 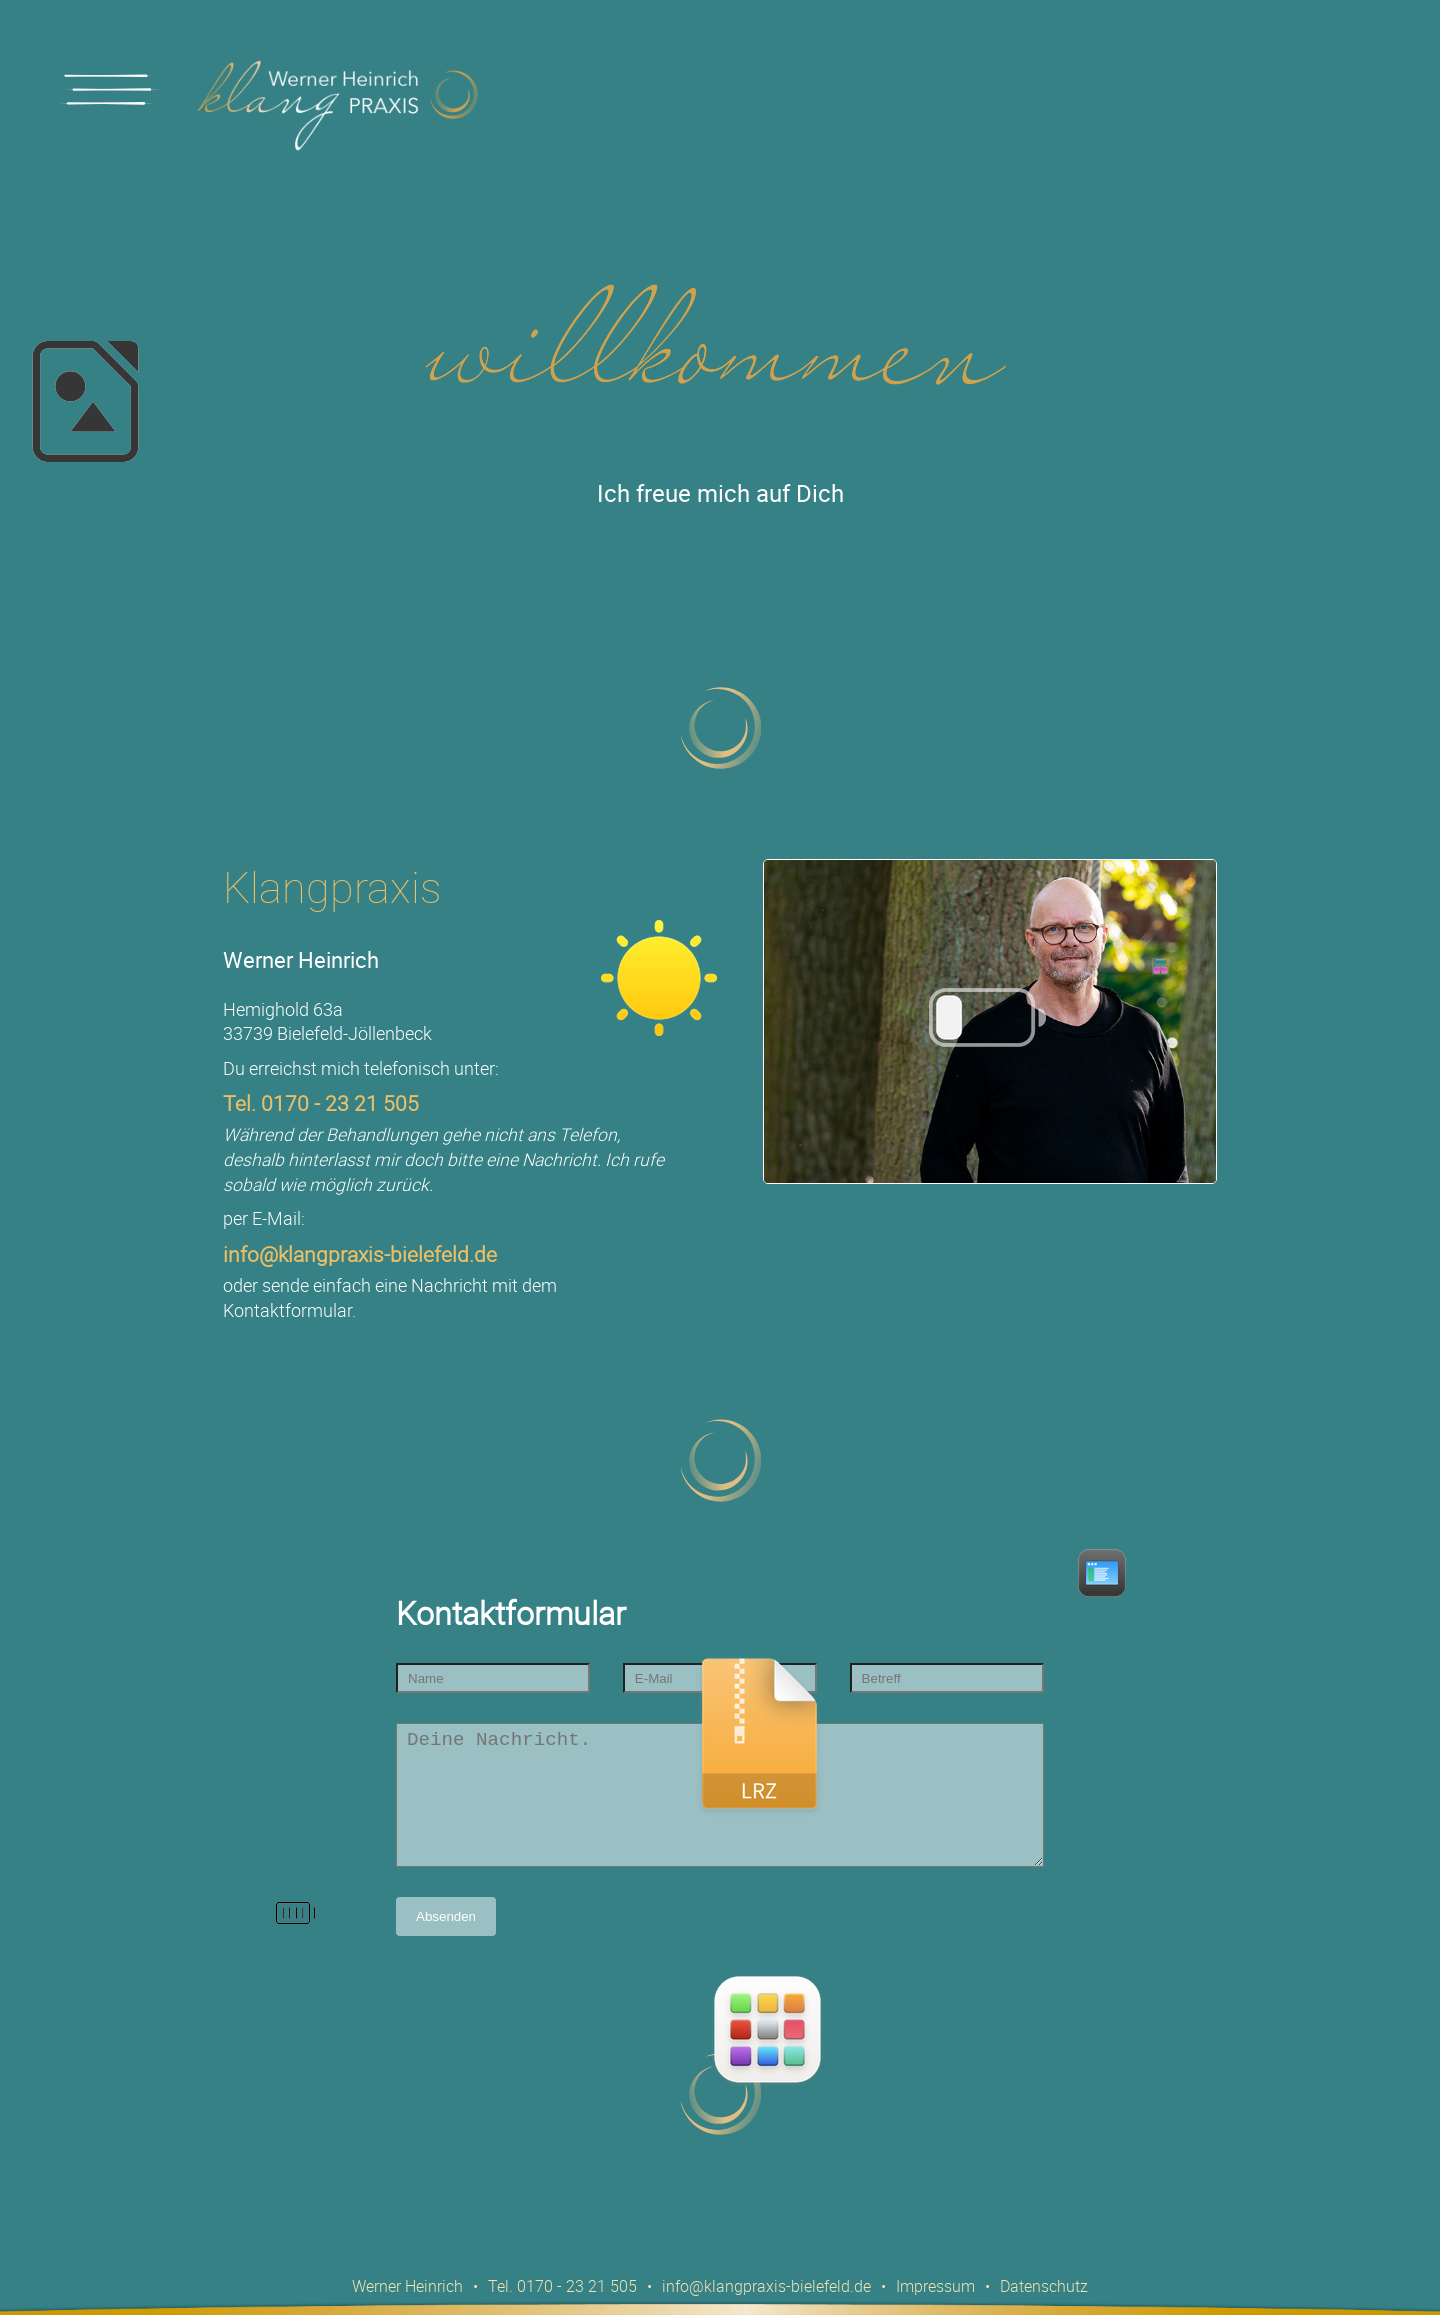 I want to click on open system startup preferences, so click(x=1102, y=1573).